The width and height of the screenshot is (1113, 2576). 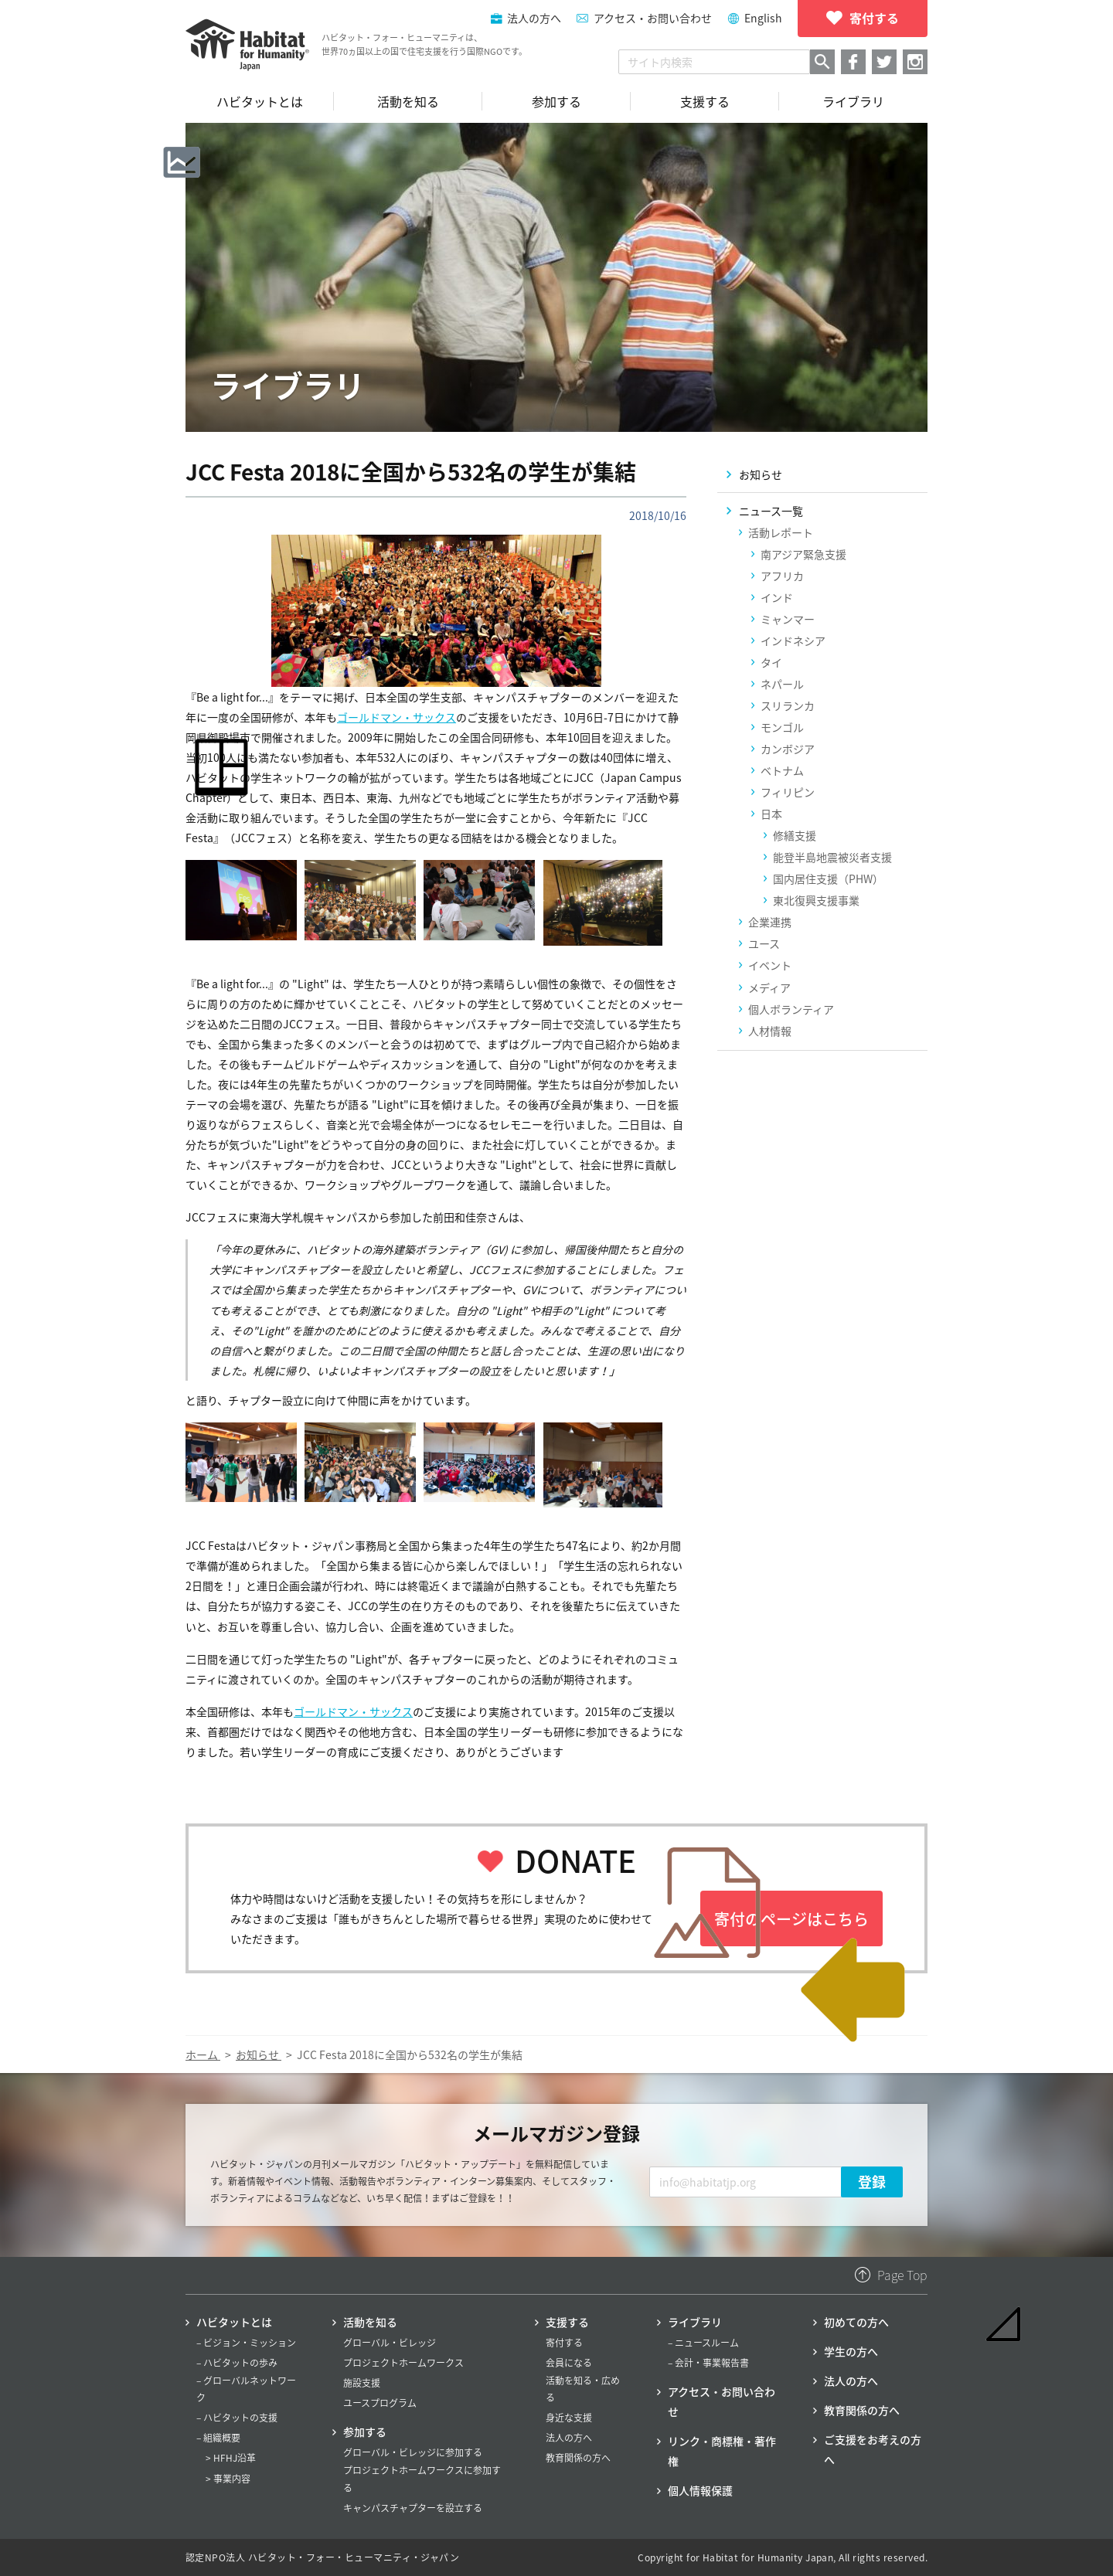 I want to click on adjust notch or display cutout settings, so click(x=1006, y=2326).